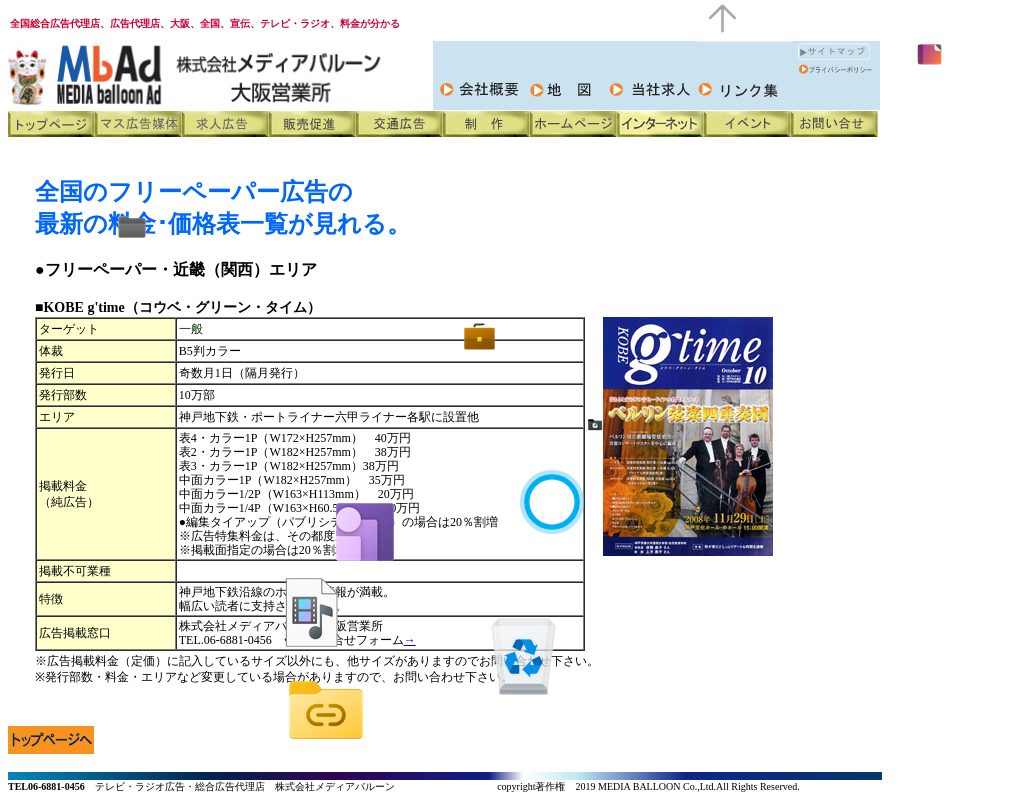  What do you see at coordinates (365, 532) in the screenshot?
I see `open the CoreHR app` at bounding box center [365, 532].